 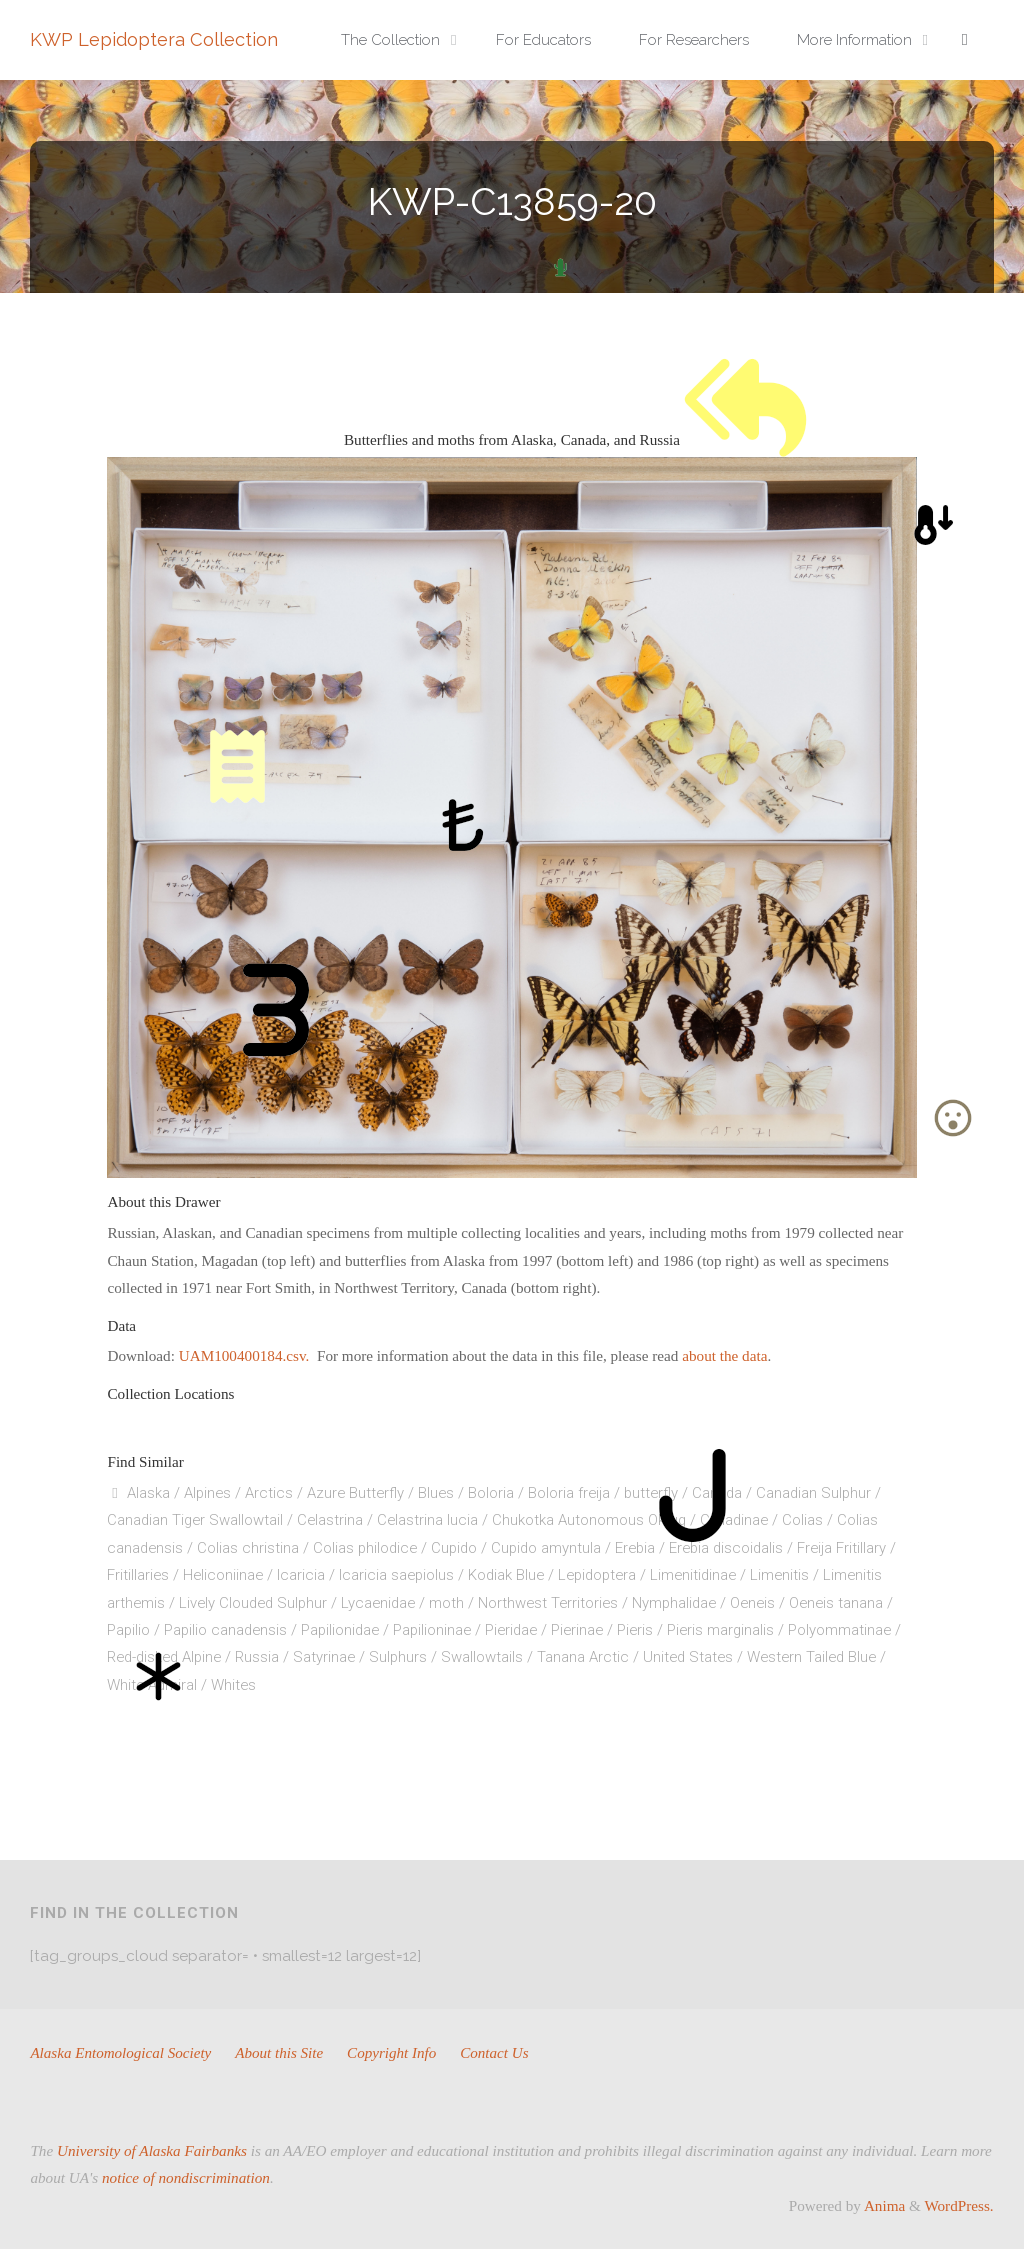 I want to click on indicates price or payment in turkish lira, so click(x=460, y=825).